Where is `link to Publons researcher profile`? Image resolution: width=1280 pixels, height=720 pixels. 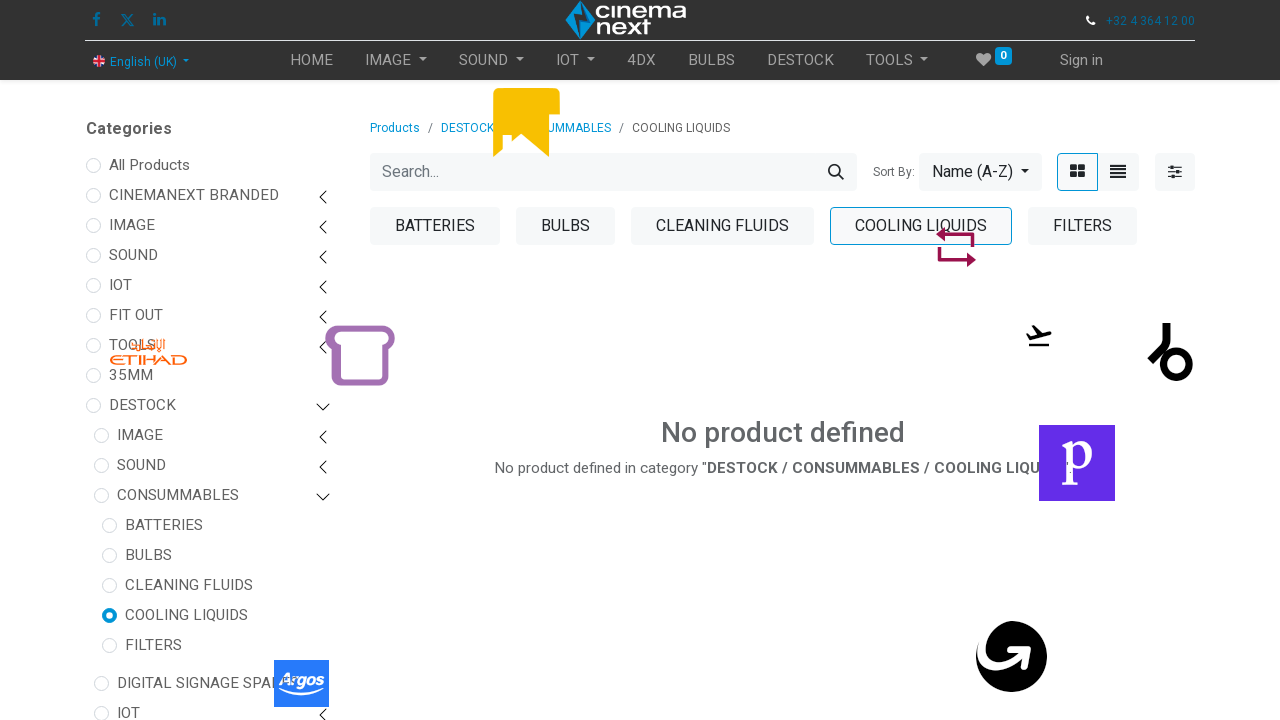
link to Publons researcher profile is located at coordinates (1077, 463).